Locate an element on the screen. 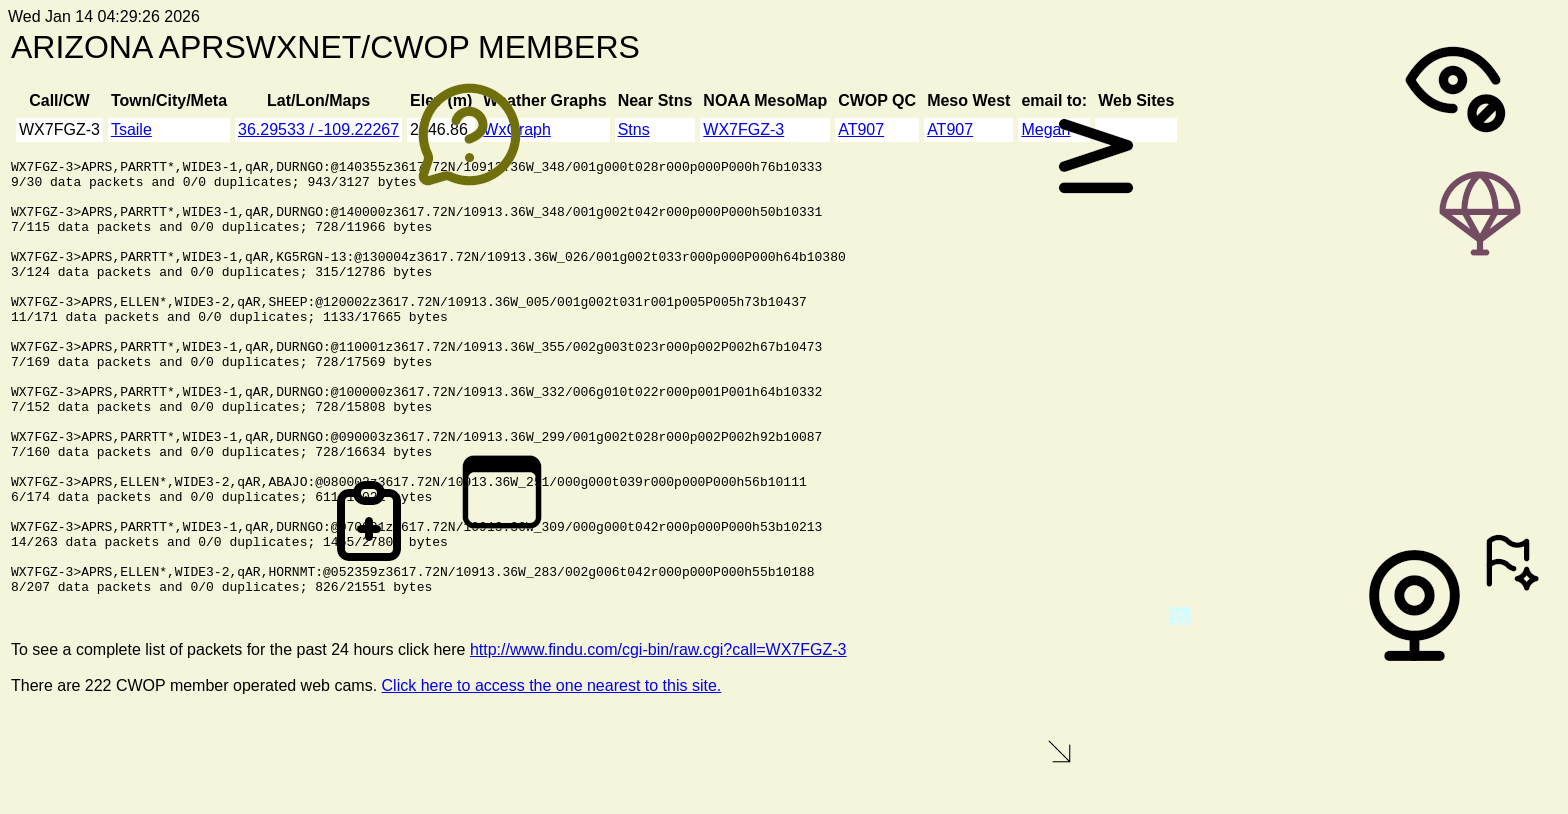 Image resolution: width=1568 pixels, height=814 pixels. measure or adjust an angle is located at coordinates (1180, 616).